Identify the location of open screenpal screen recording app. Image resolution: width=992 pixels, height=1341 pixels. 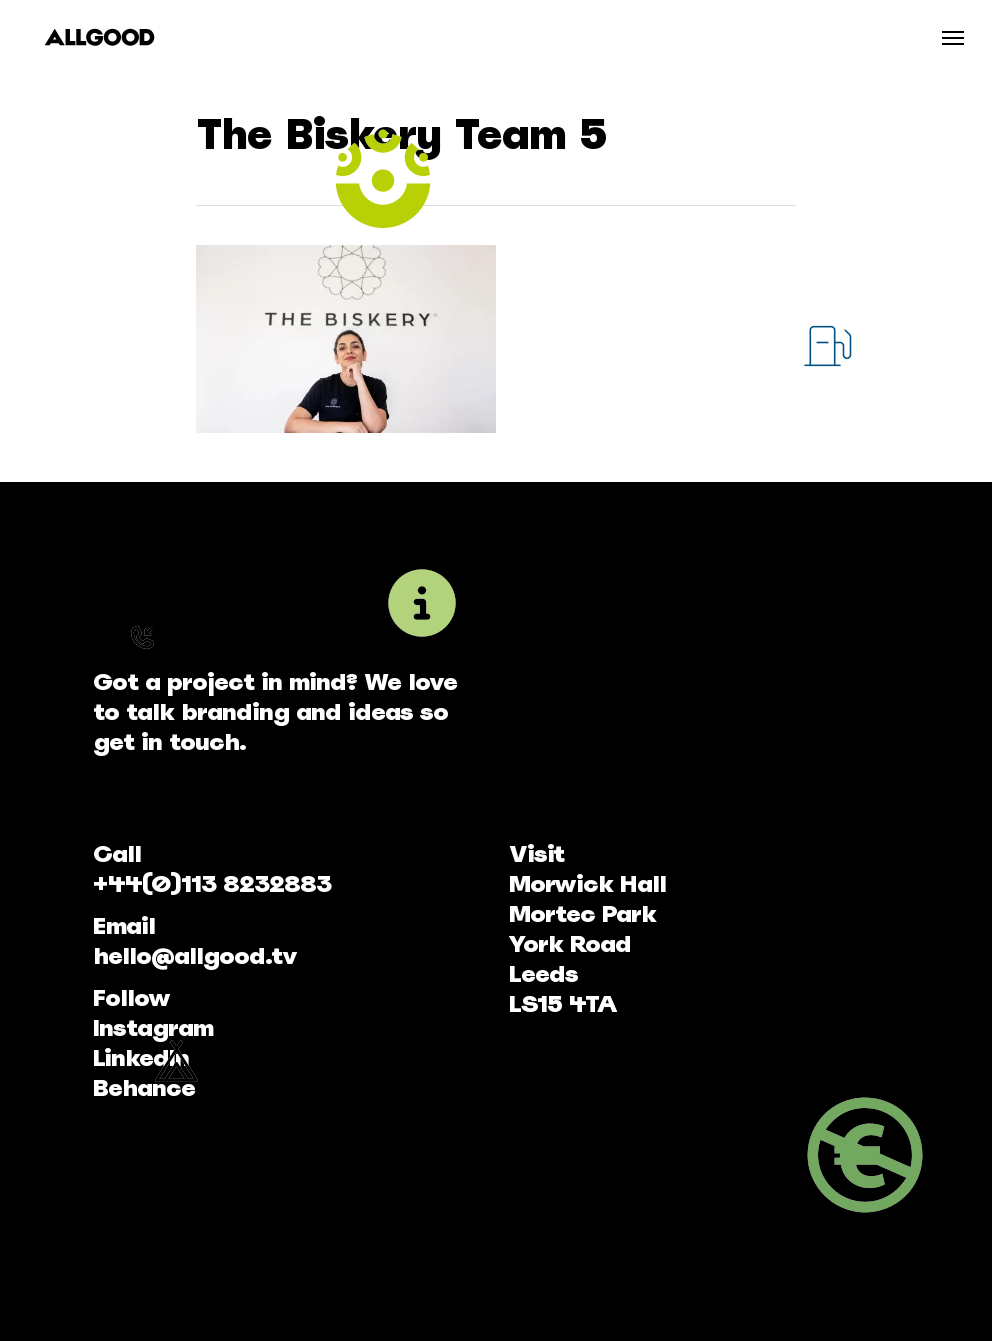
(383, 180).